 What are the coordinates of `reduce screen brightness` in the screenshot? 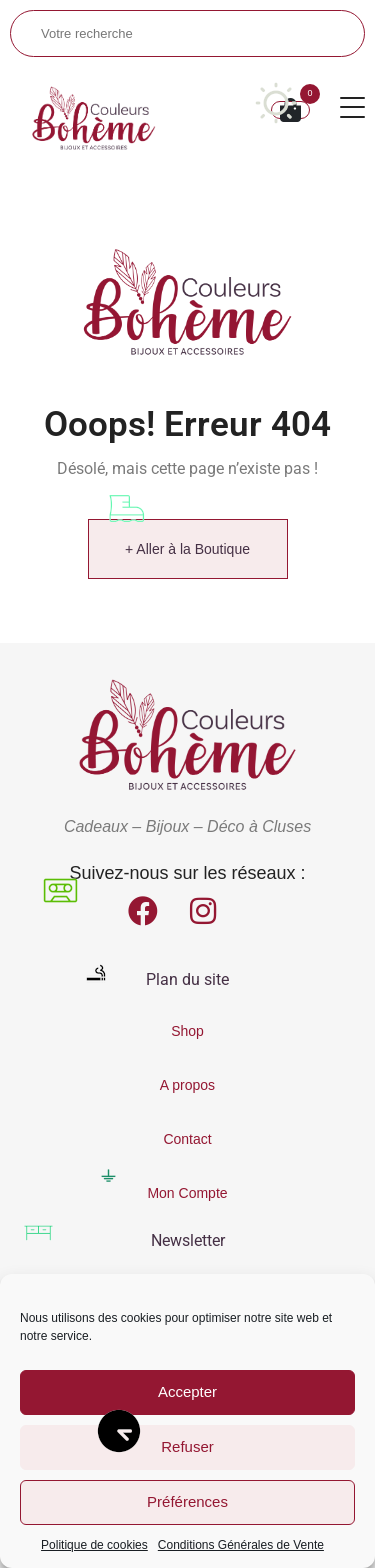 It's located at (276, 103).